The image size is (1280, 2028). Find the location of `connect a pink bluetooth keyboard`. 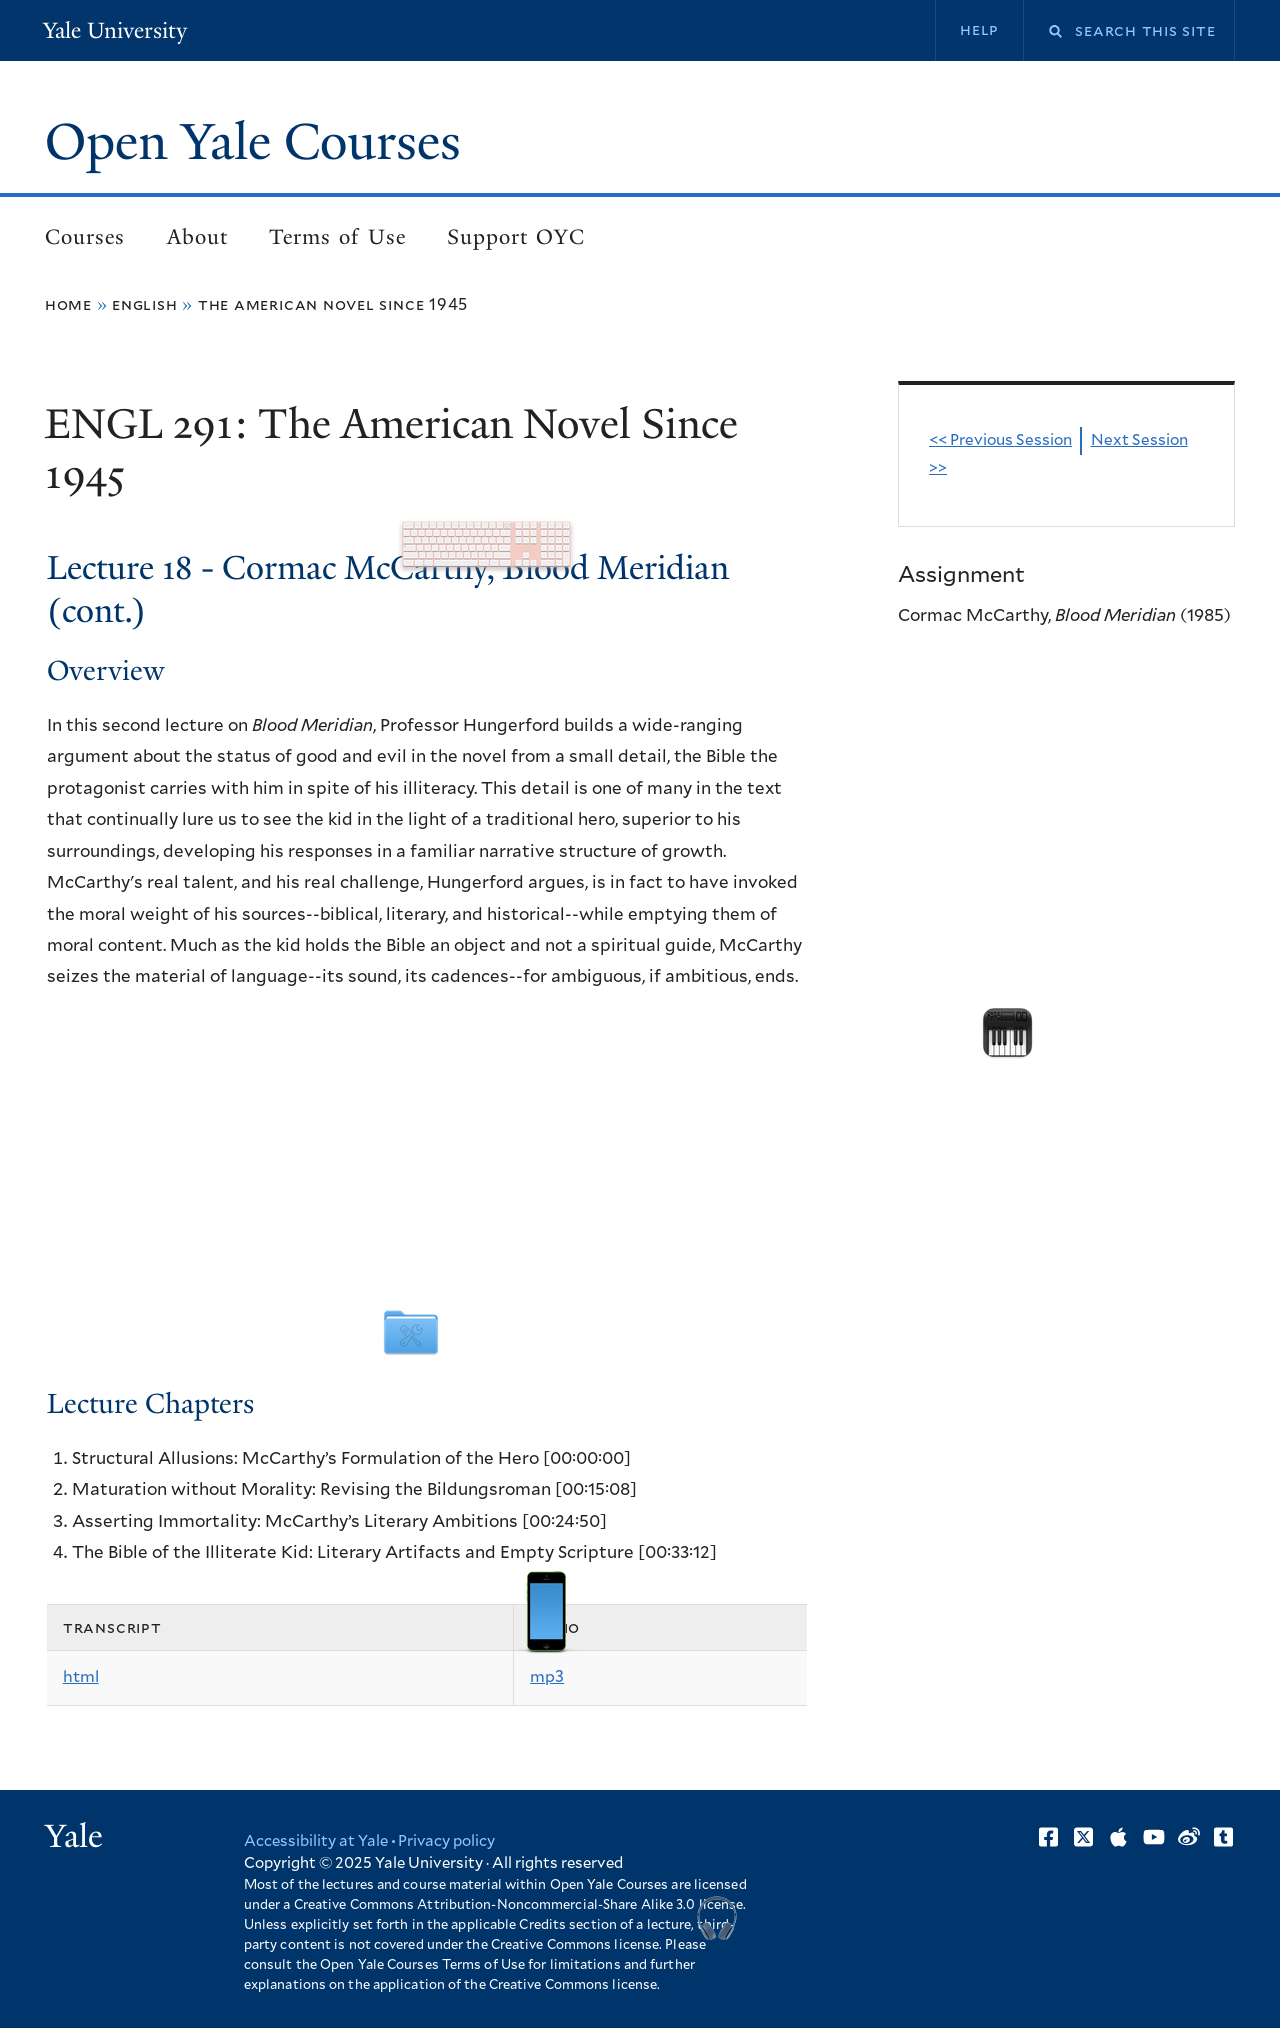

connect a pink bluetooth keyboard is located at coordinates (486, 543).